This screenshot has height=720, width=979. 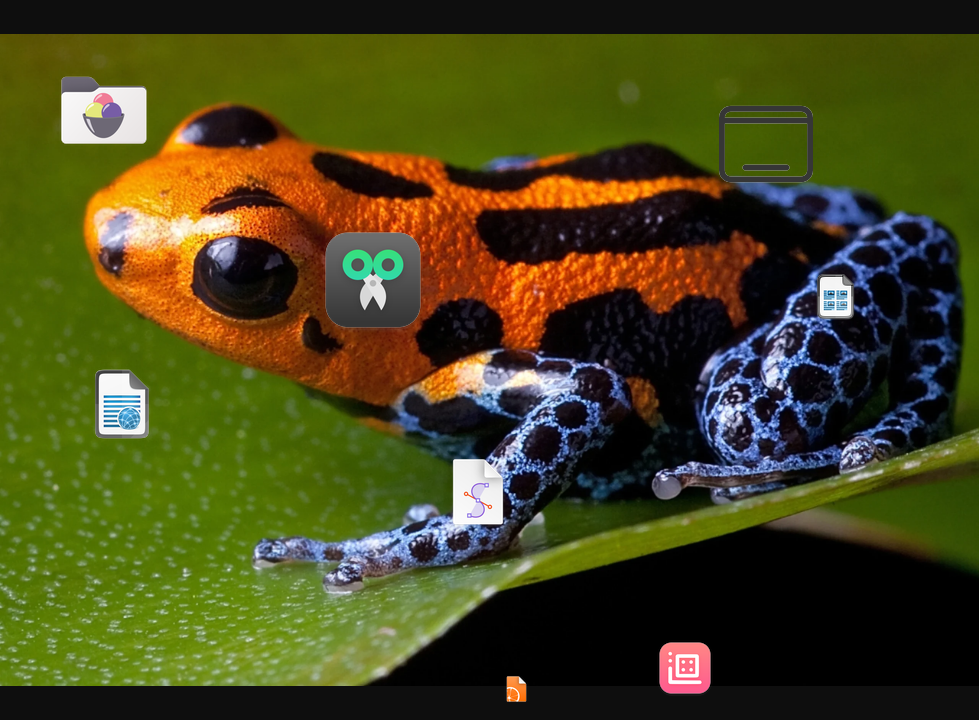 What do you see at coordinates (516, 689) in the screenshot?
I see `a clementine music player file` at bounding box center [516, 689].